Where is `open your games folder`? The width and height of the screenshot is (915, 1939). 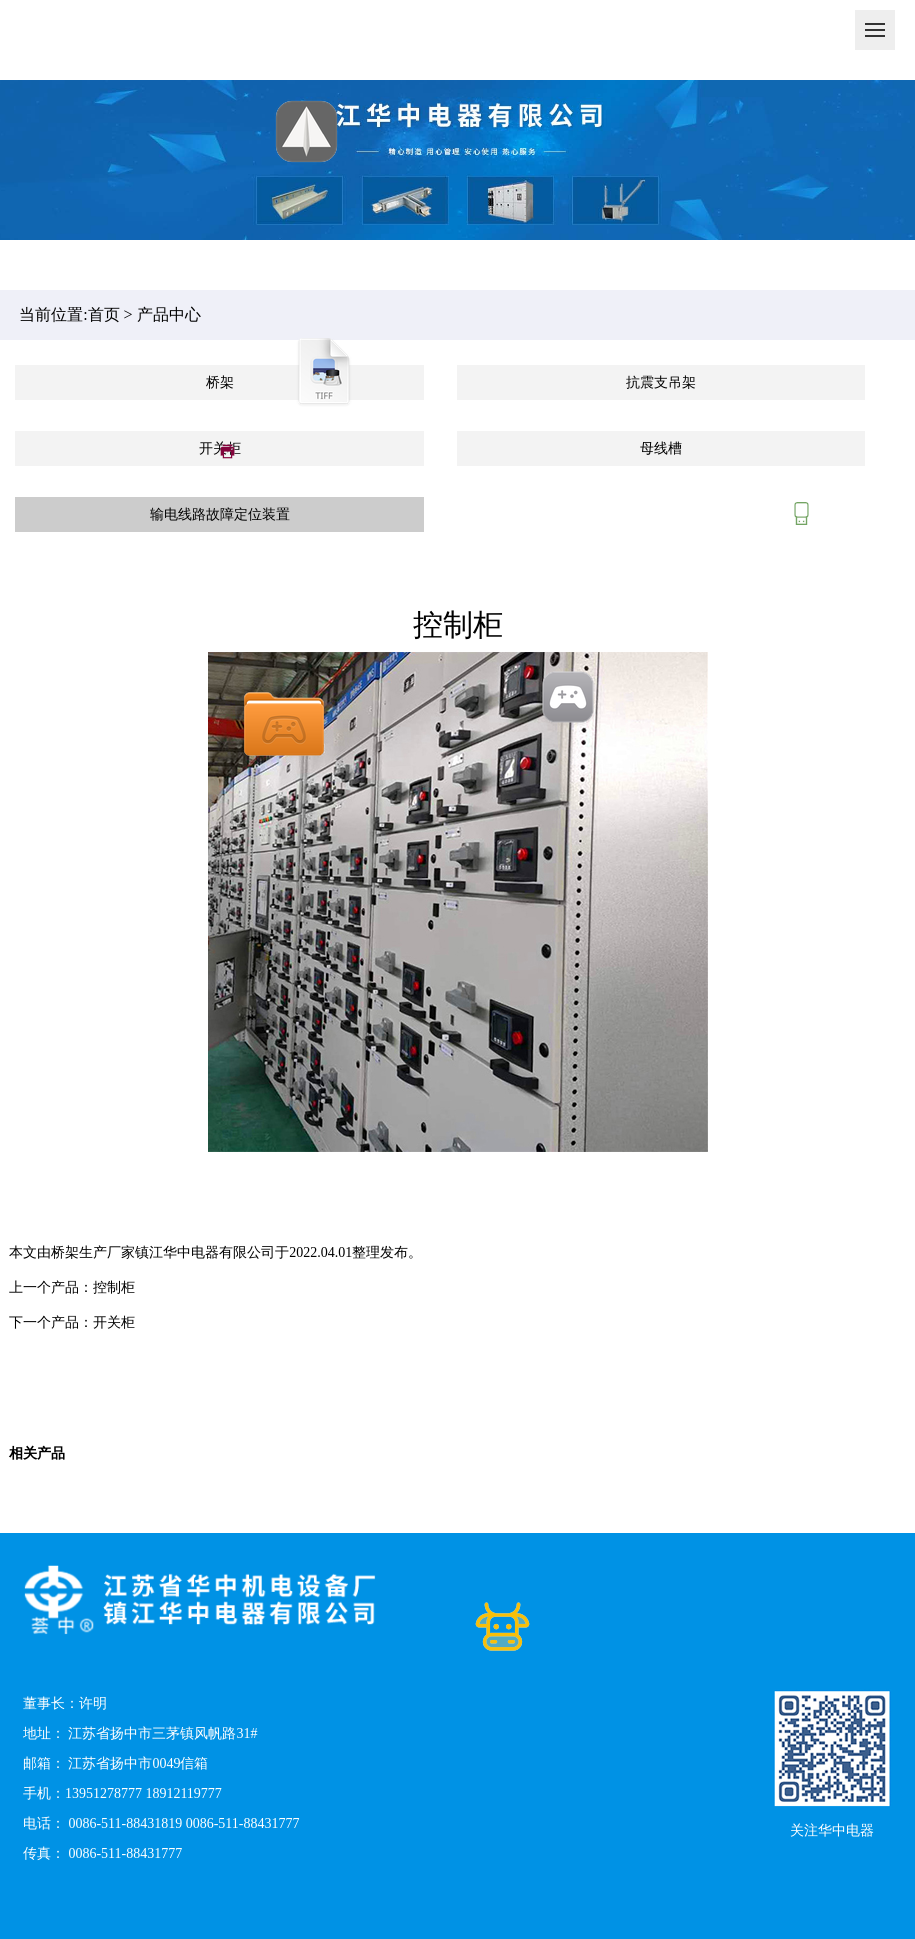 open your games folder is located at coordinates (284, 724).